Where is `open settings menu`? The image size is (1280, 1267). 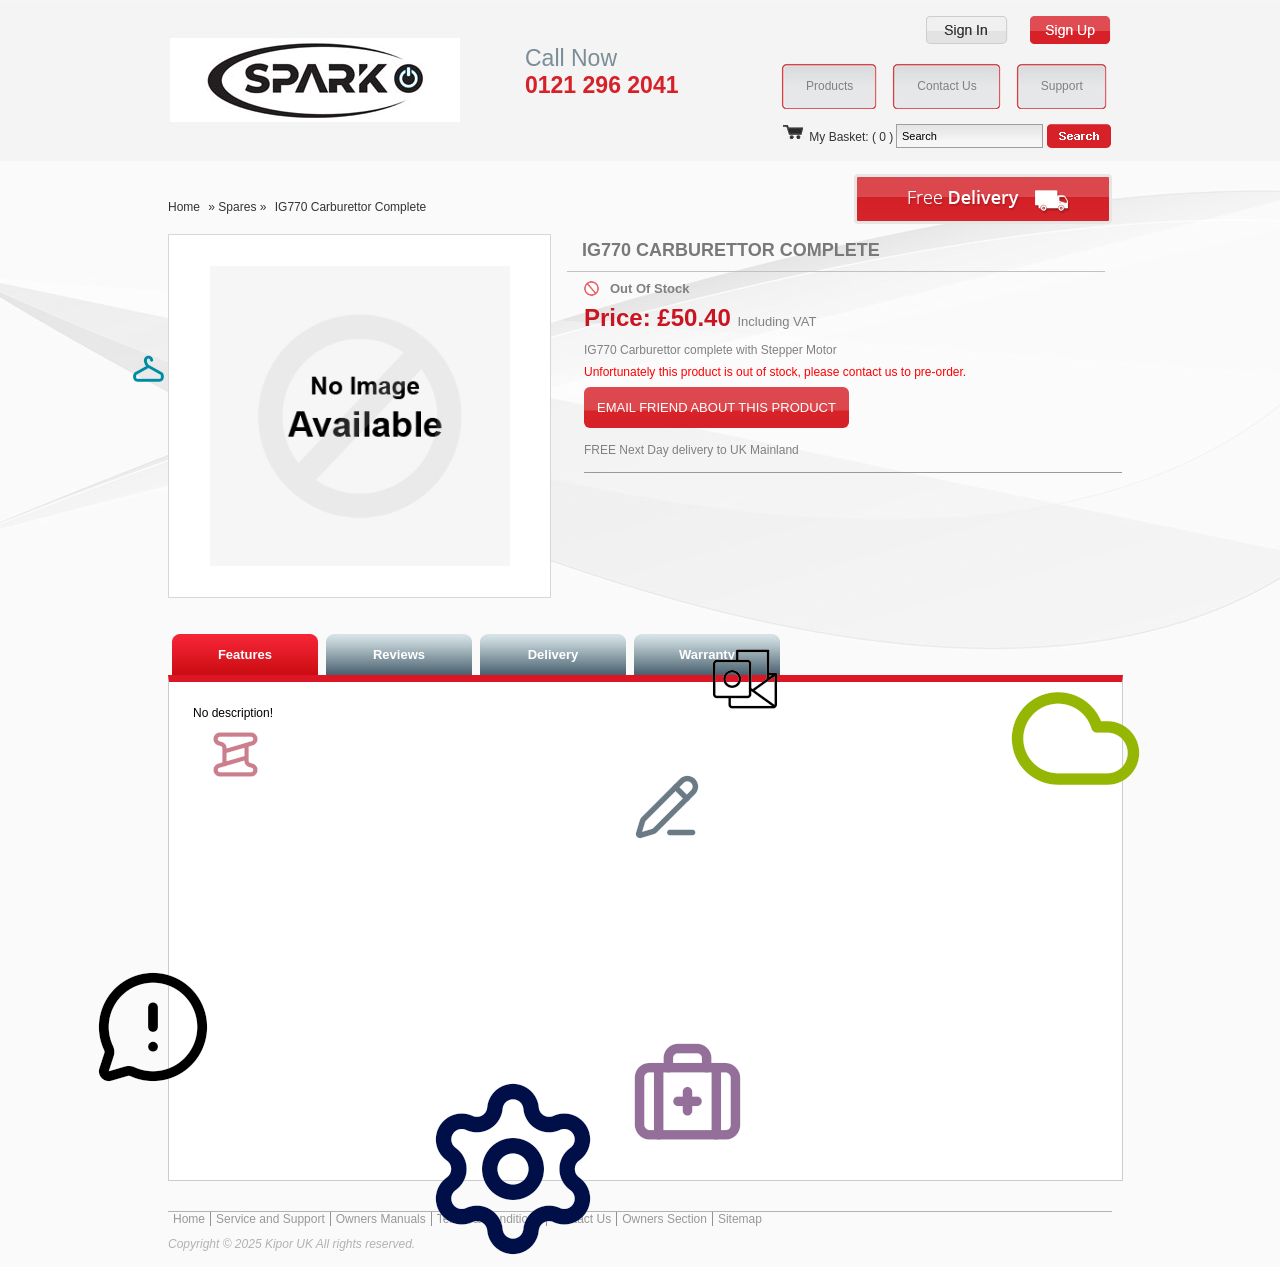 open settings menu is located at coordinates (513, 1169).